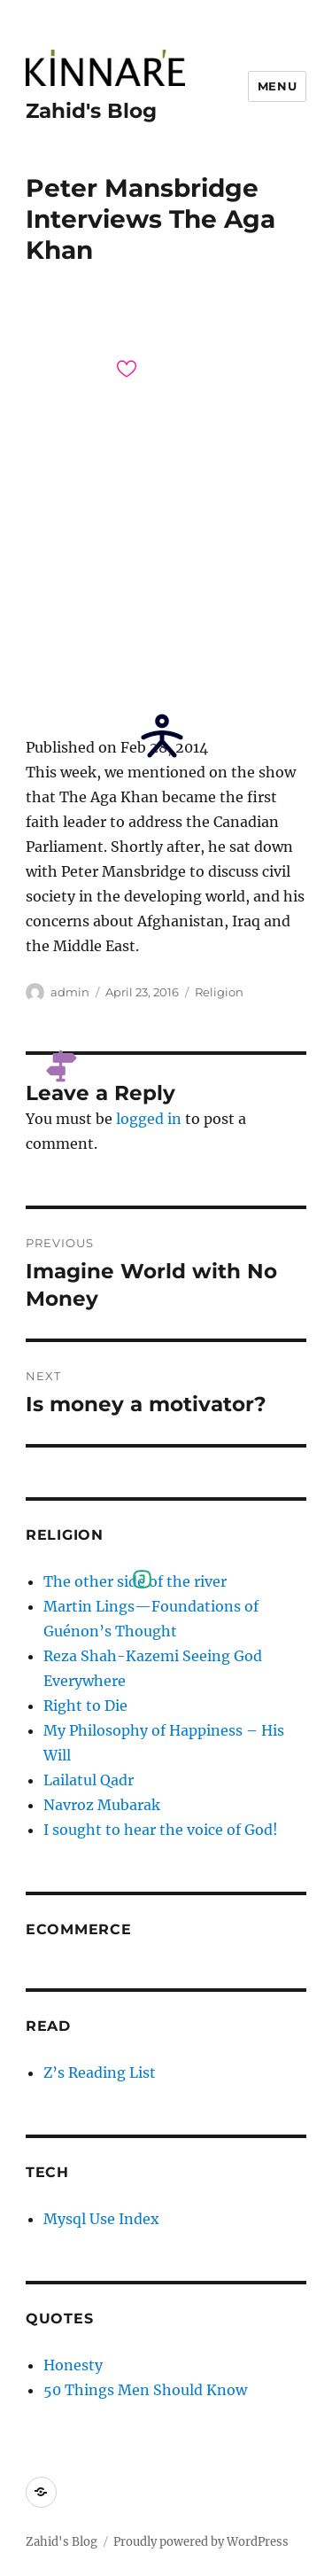 The height and width of the screenshot is (2576, 332). What do you see at coordinates (162, 737) in the screenshot?
I see `view user profile` at bounding box center [162, 737].